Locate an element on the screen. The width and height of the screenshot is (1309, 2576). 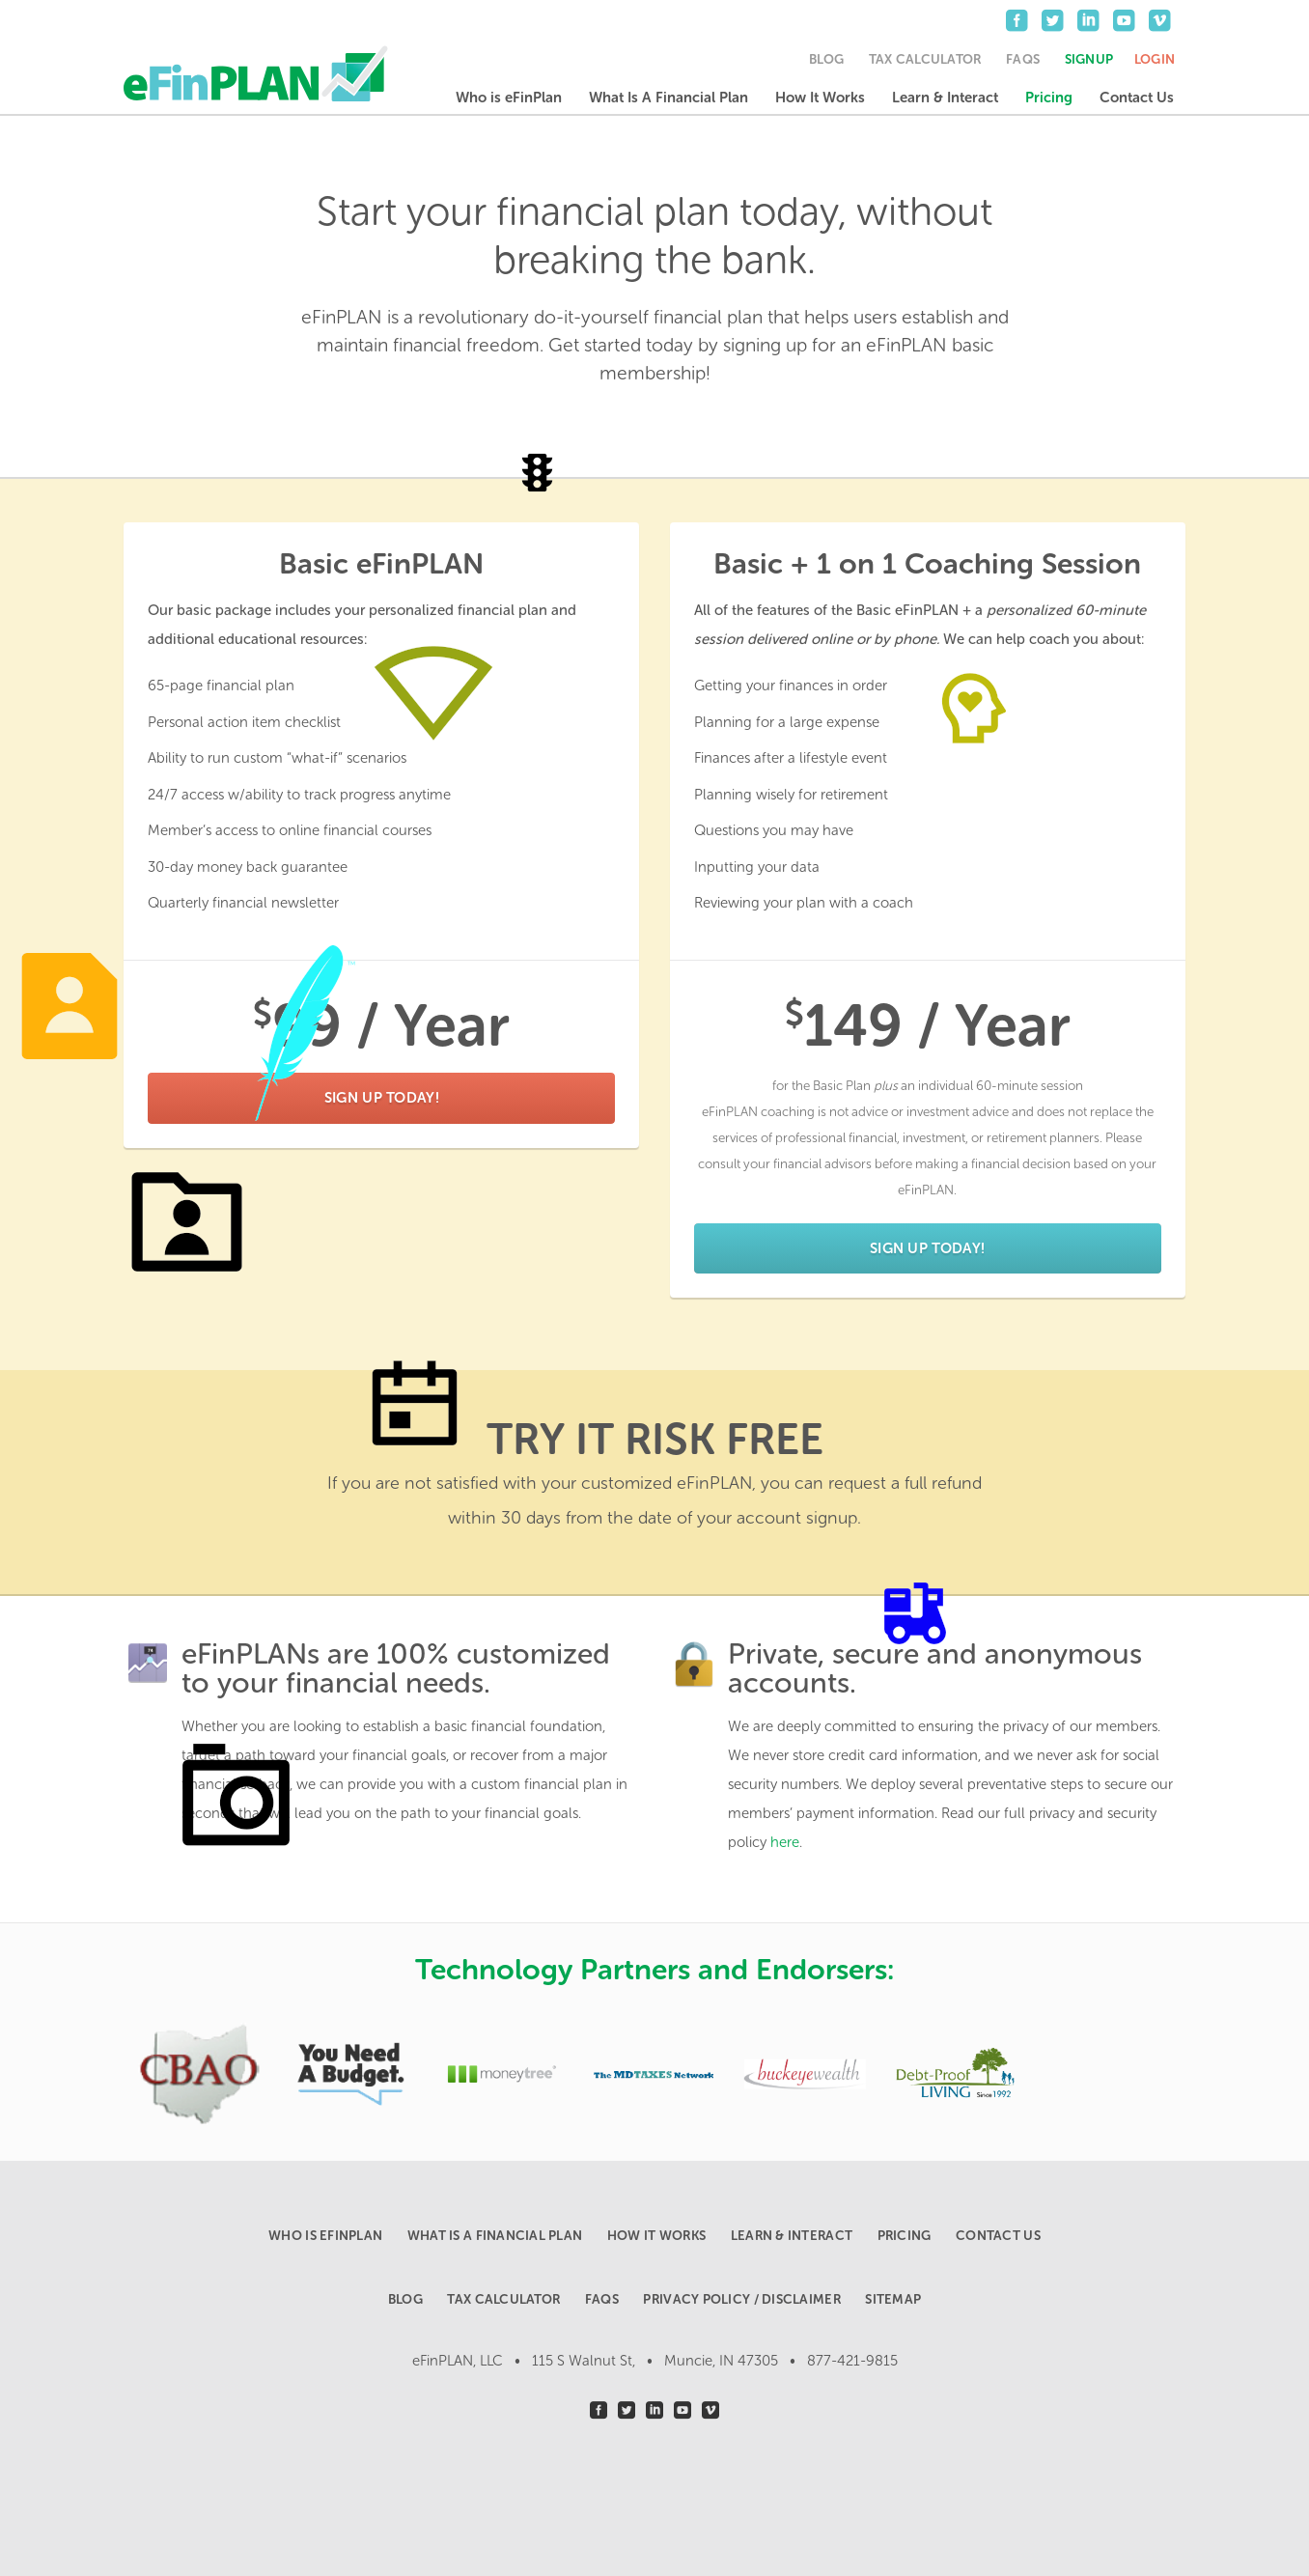
view traffic conditions is located at coordinates (537, 472).